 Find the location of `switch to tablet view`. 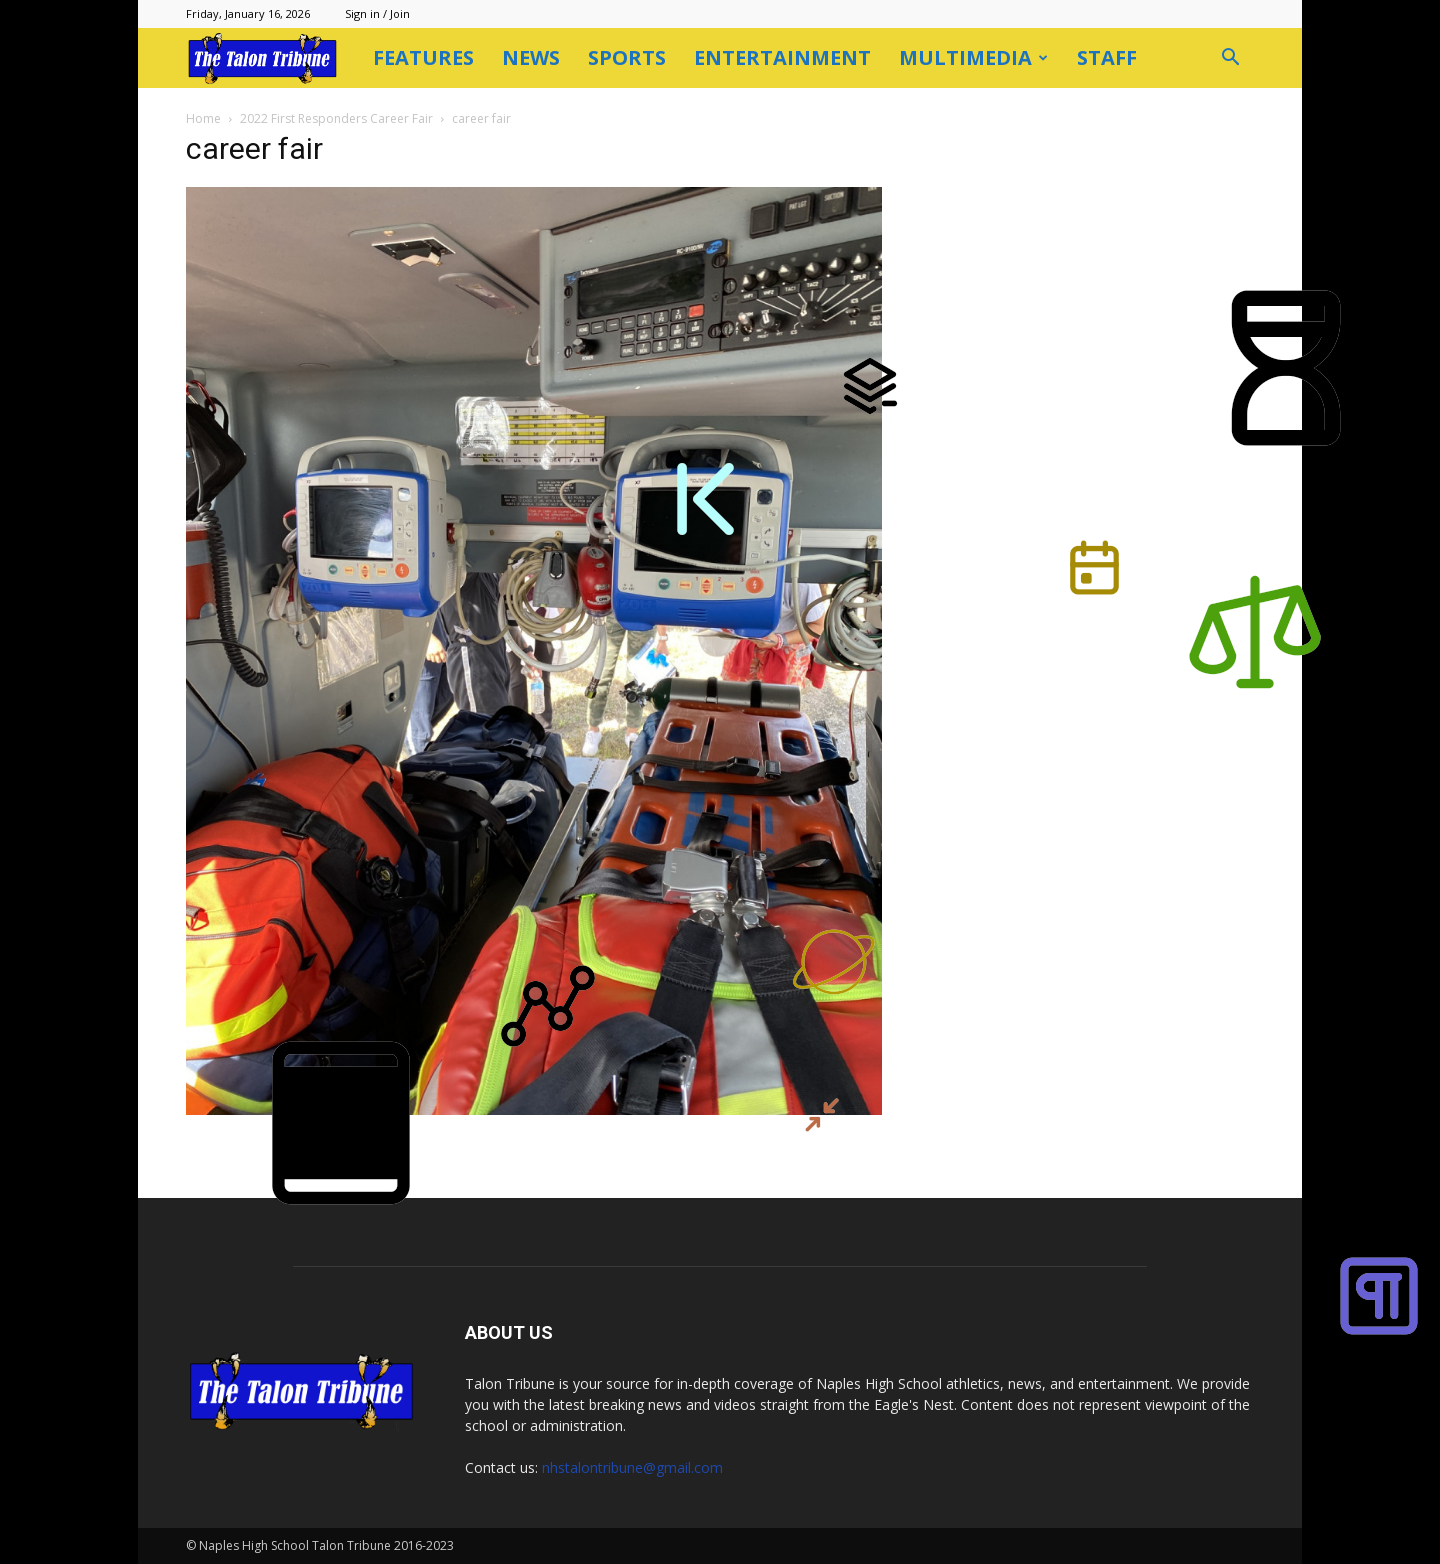

switch to tablet view is located at coordinates (341, 1123).